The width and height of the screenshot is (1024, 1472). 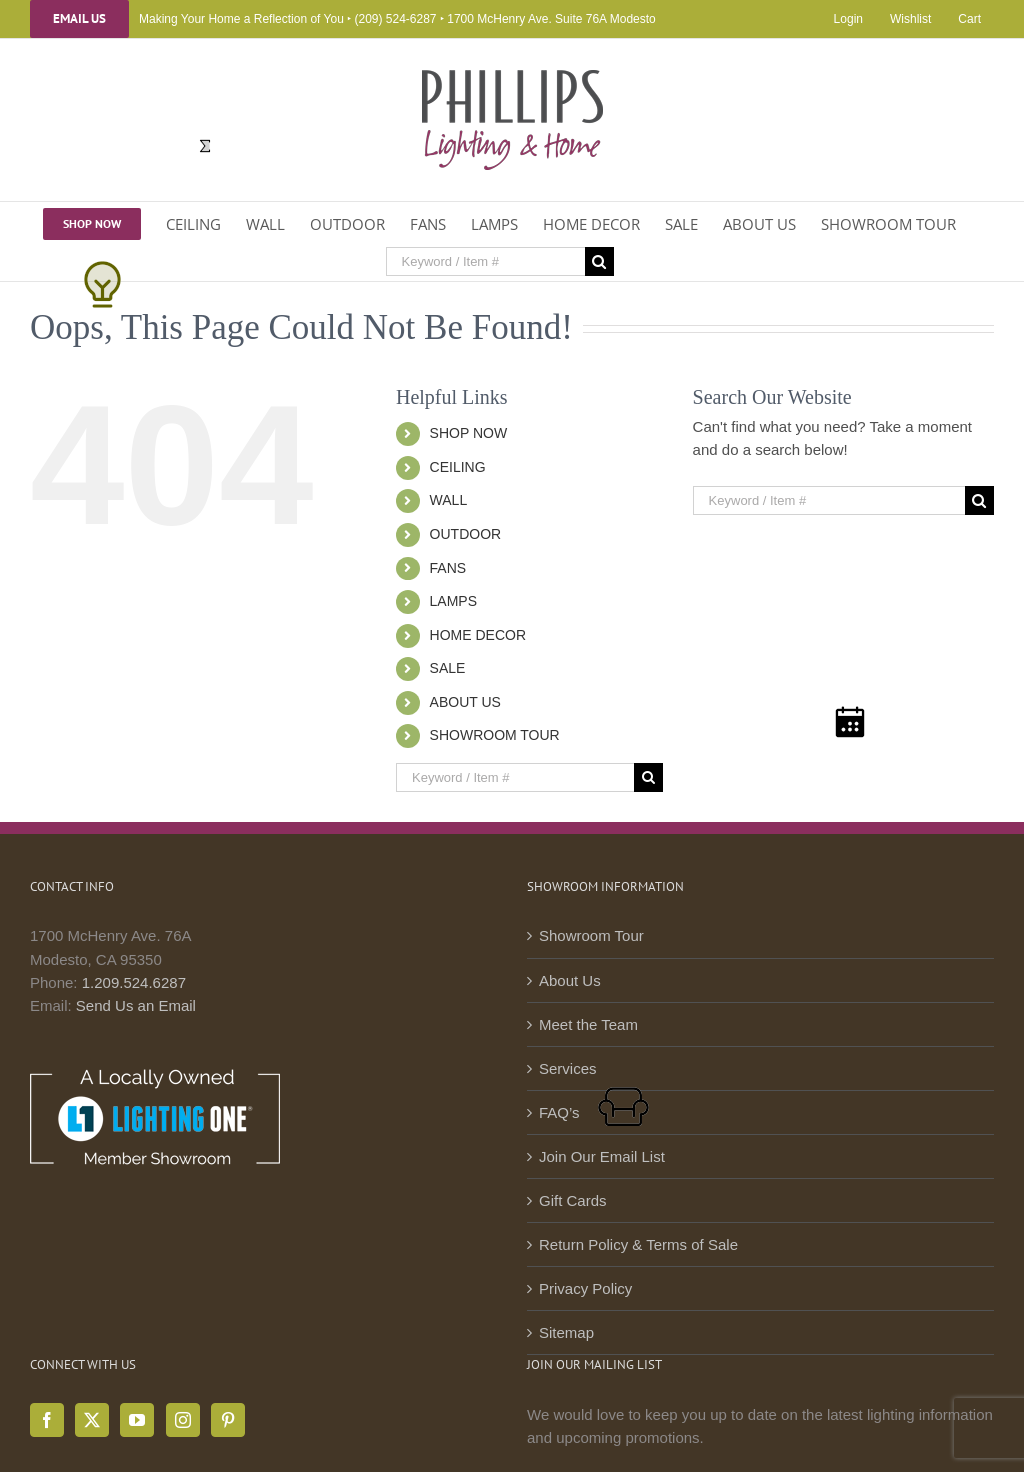 I want to click on toggle idea or inspiration mode, so click(x=102, y=284).